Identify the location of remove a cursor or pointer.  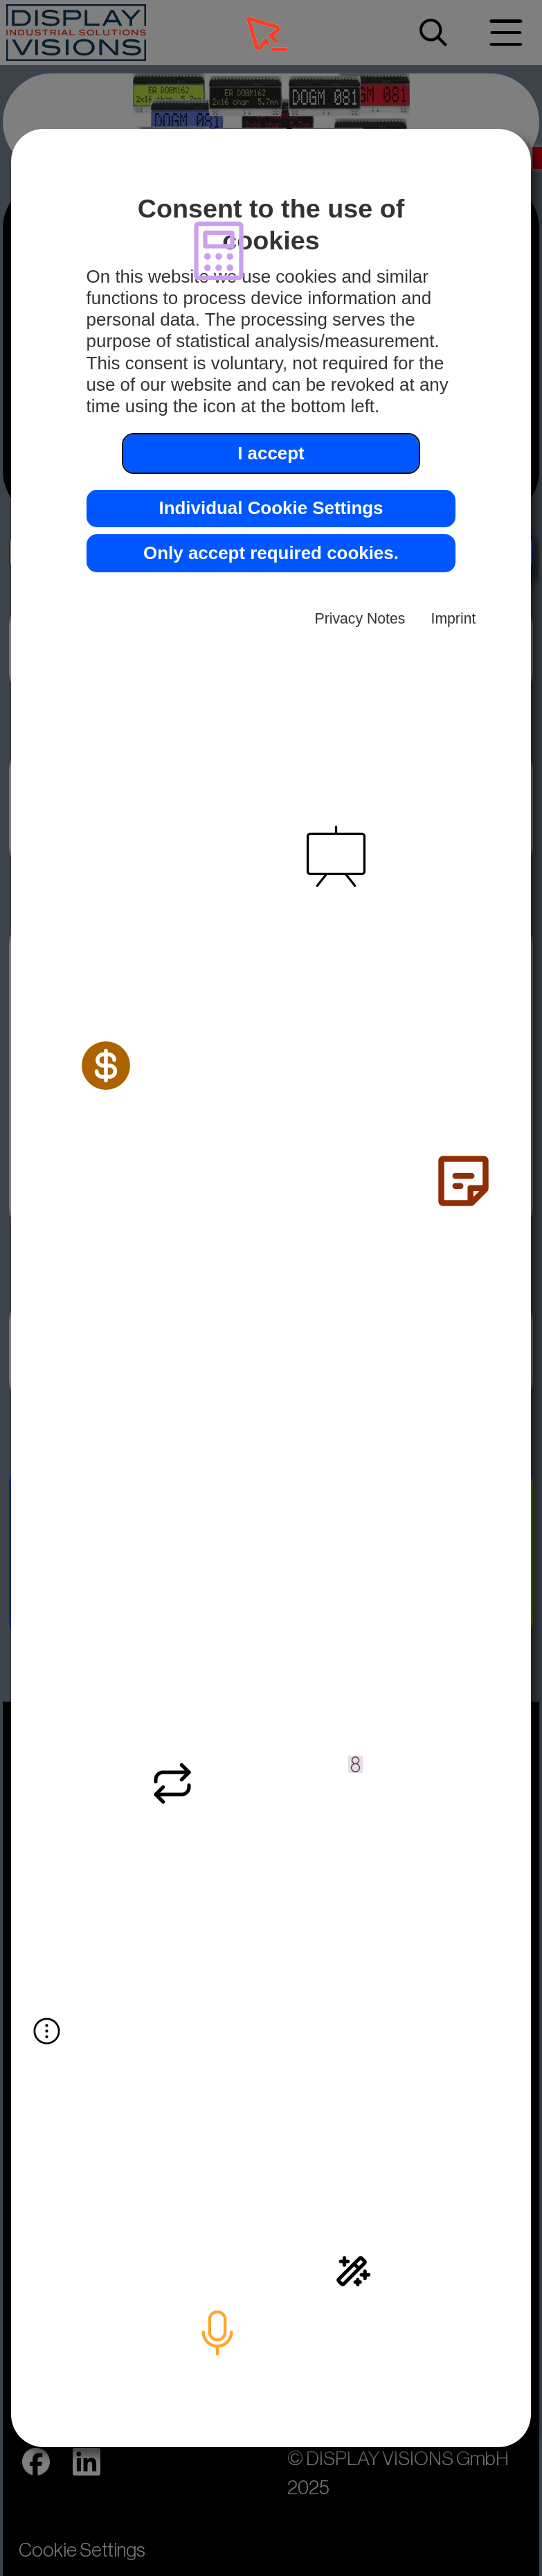
(264, 35).